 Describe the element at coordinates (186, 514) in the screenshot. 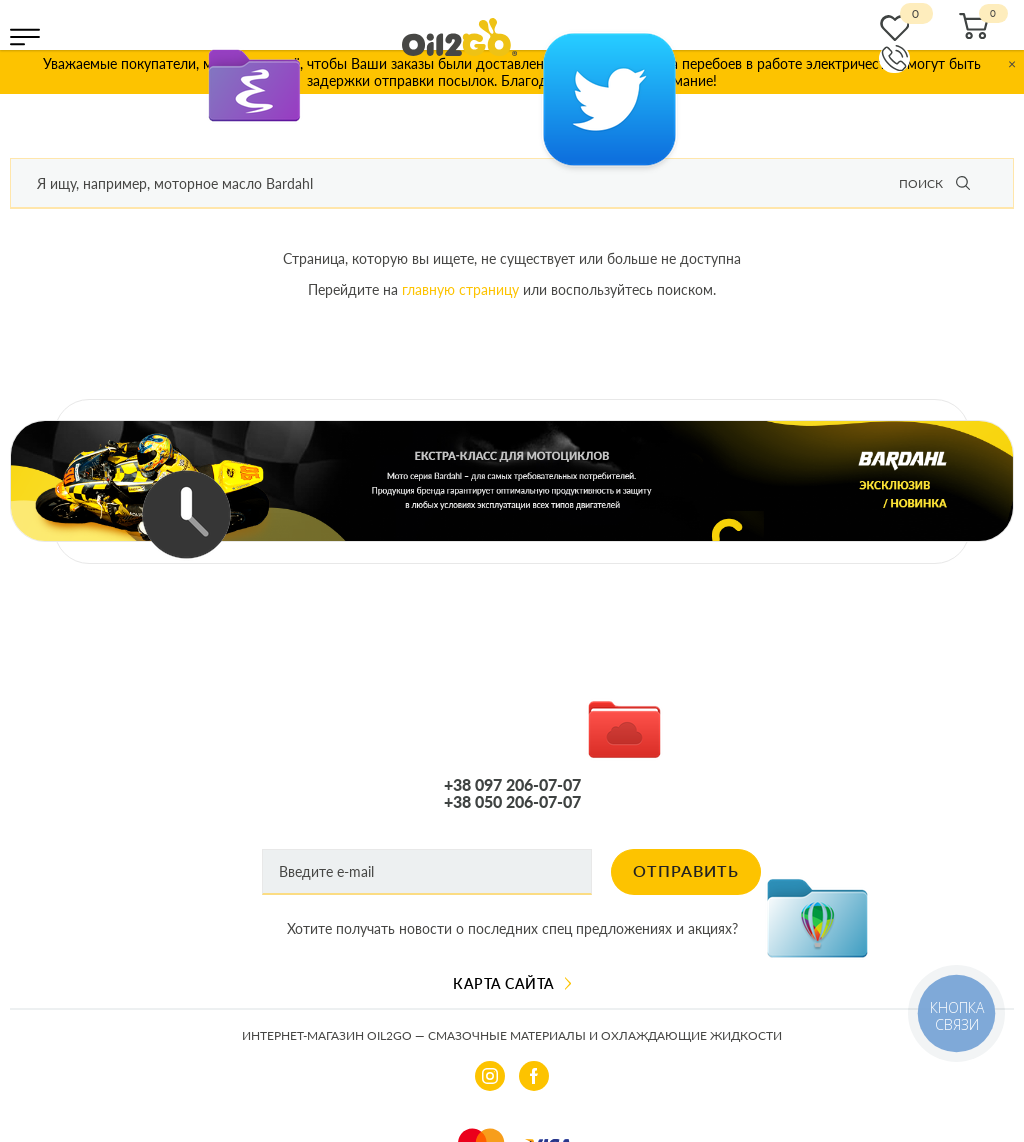

I see `indicates urgent or time-sensitive status` at that location.